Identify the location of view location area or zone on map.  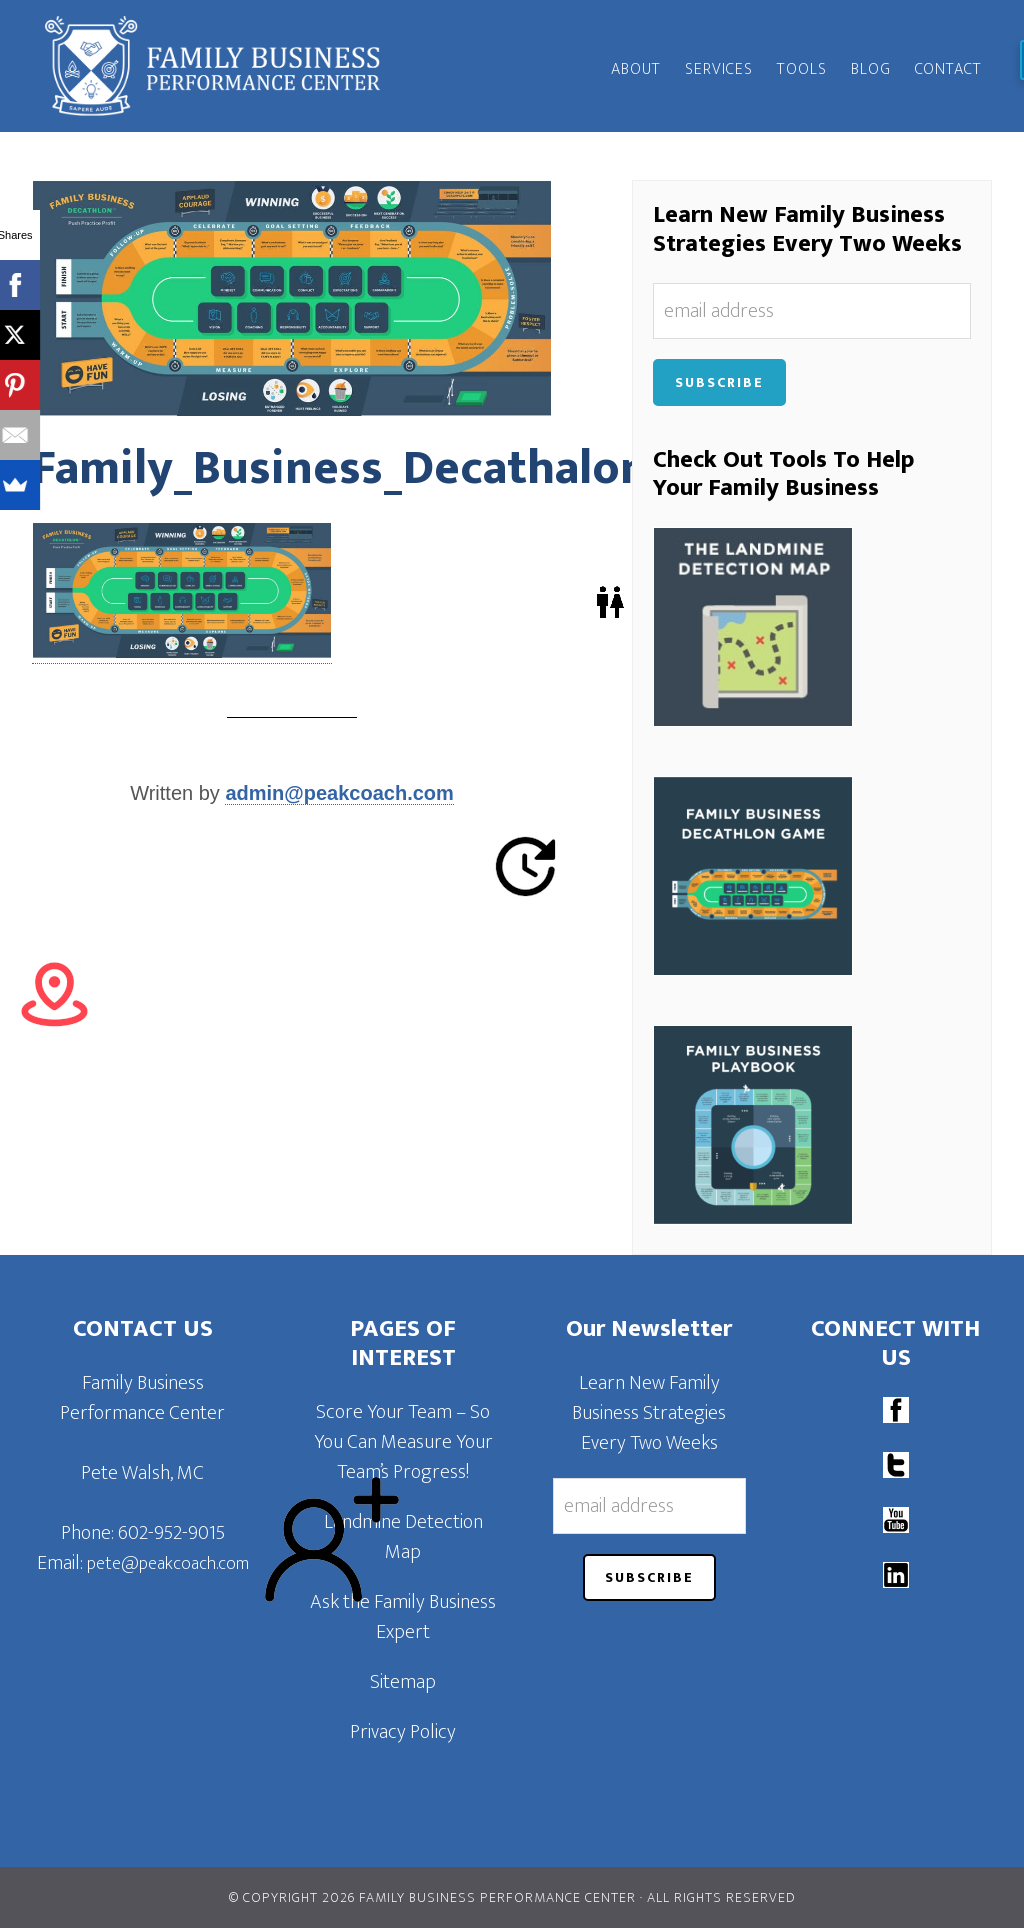
(54, 995).